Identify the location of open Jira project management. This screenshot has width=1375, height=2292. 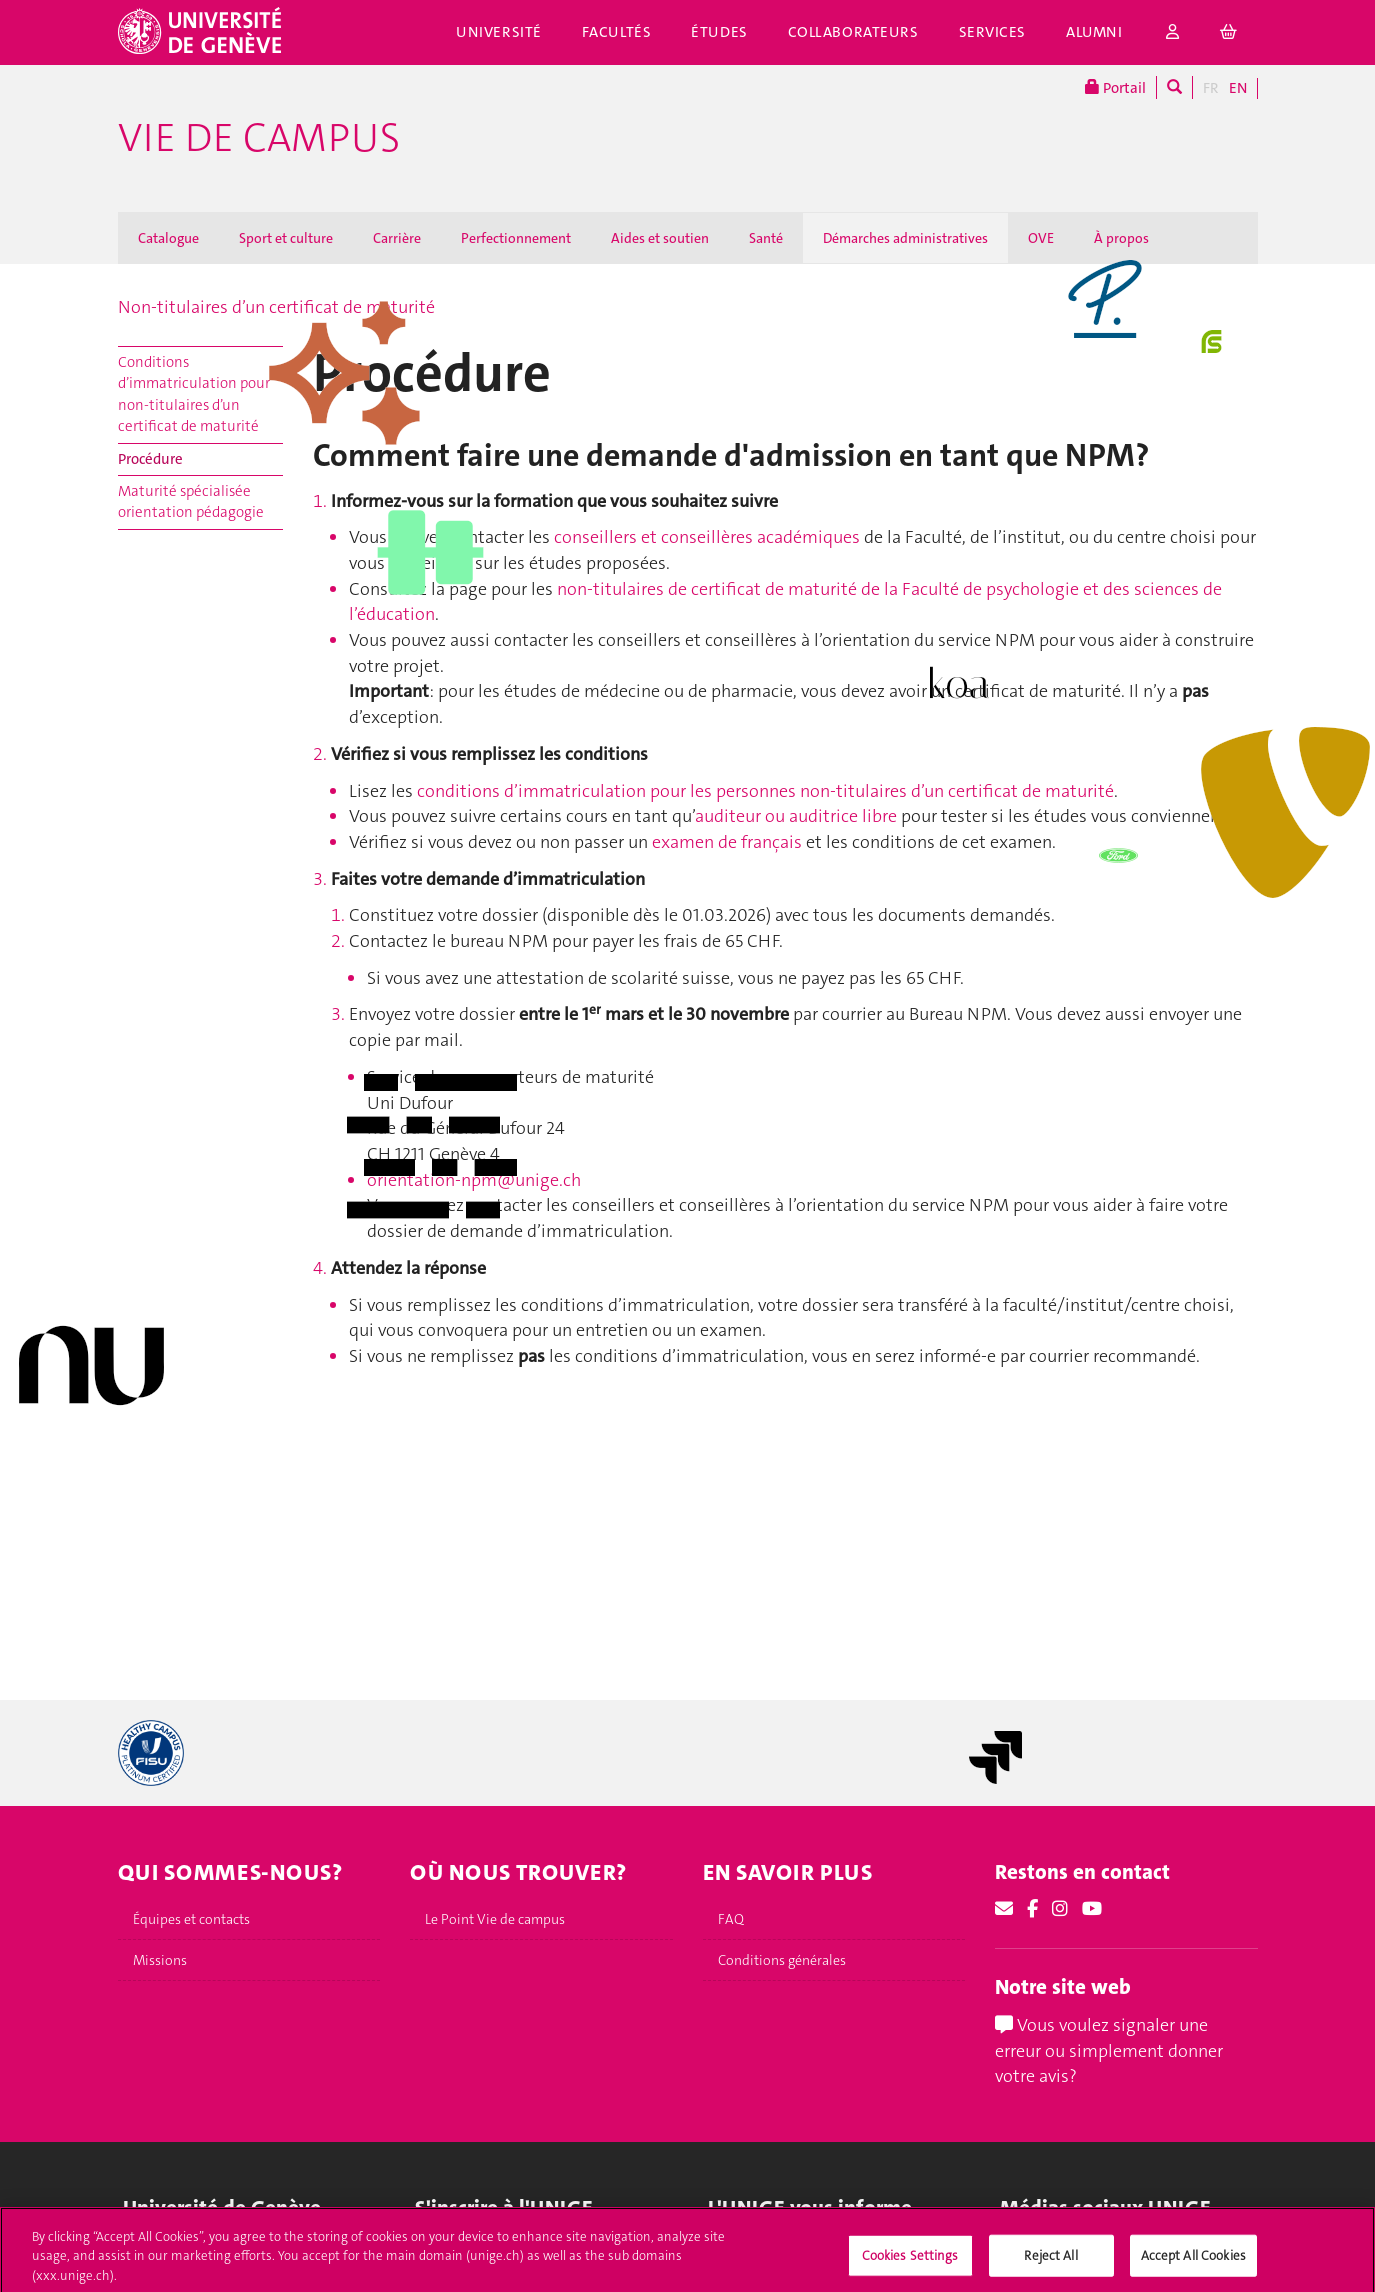
(995, 1757).